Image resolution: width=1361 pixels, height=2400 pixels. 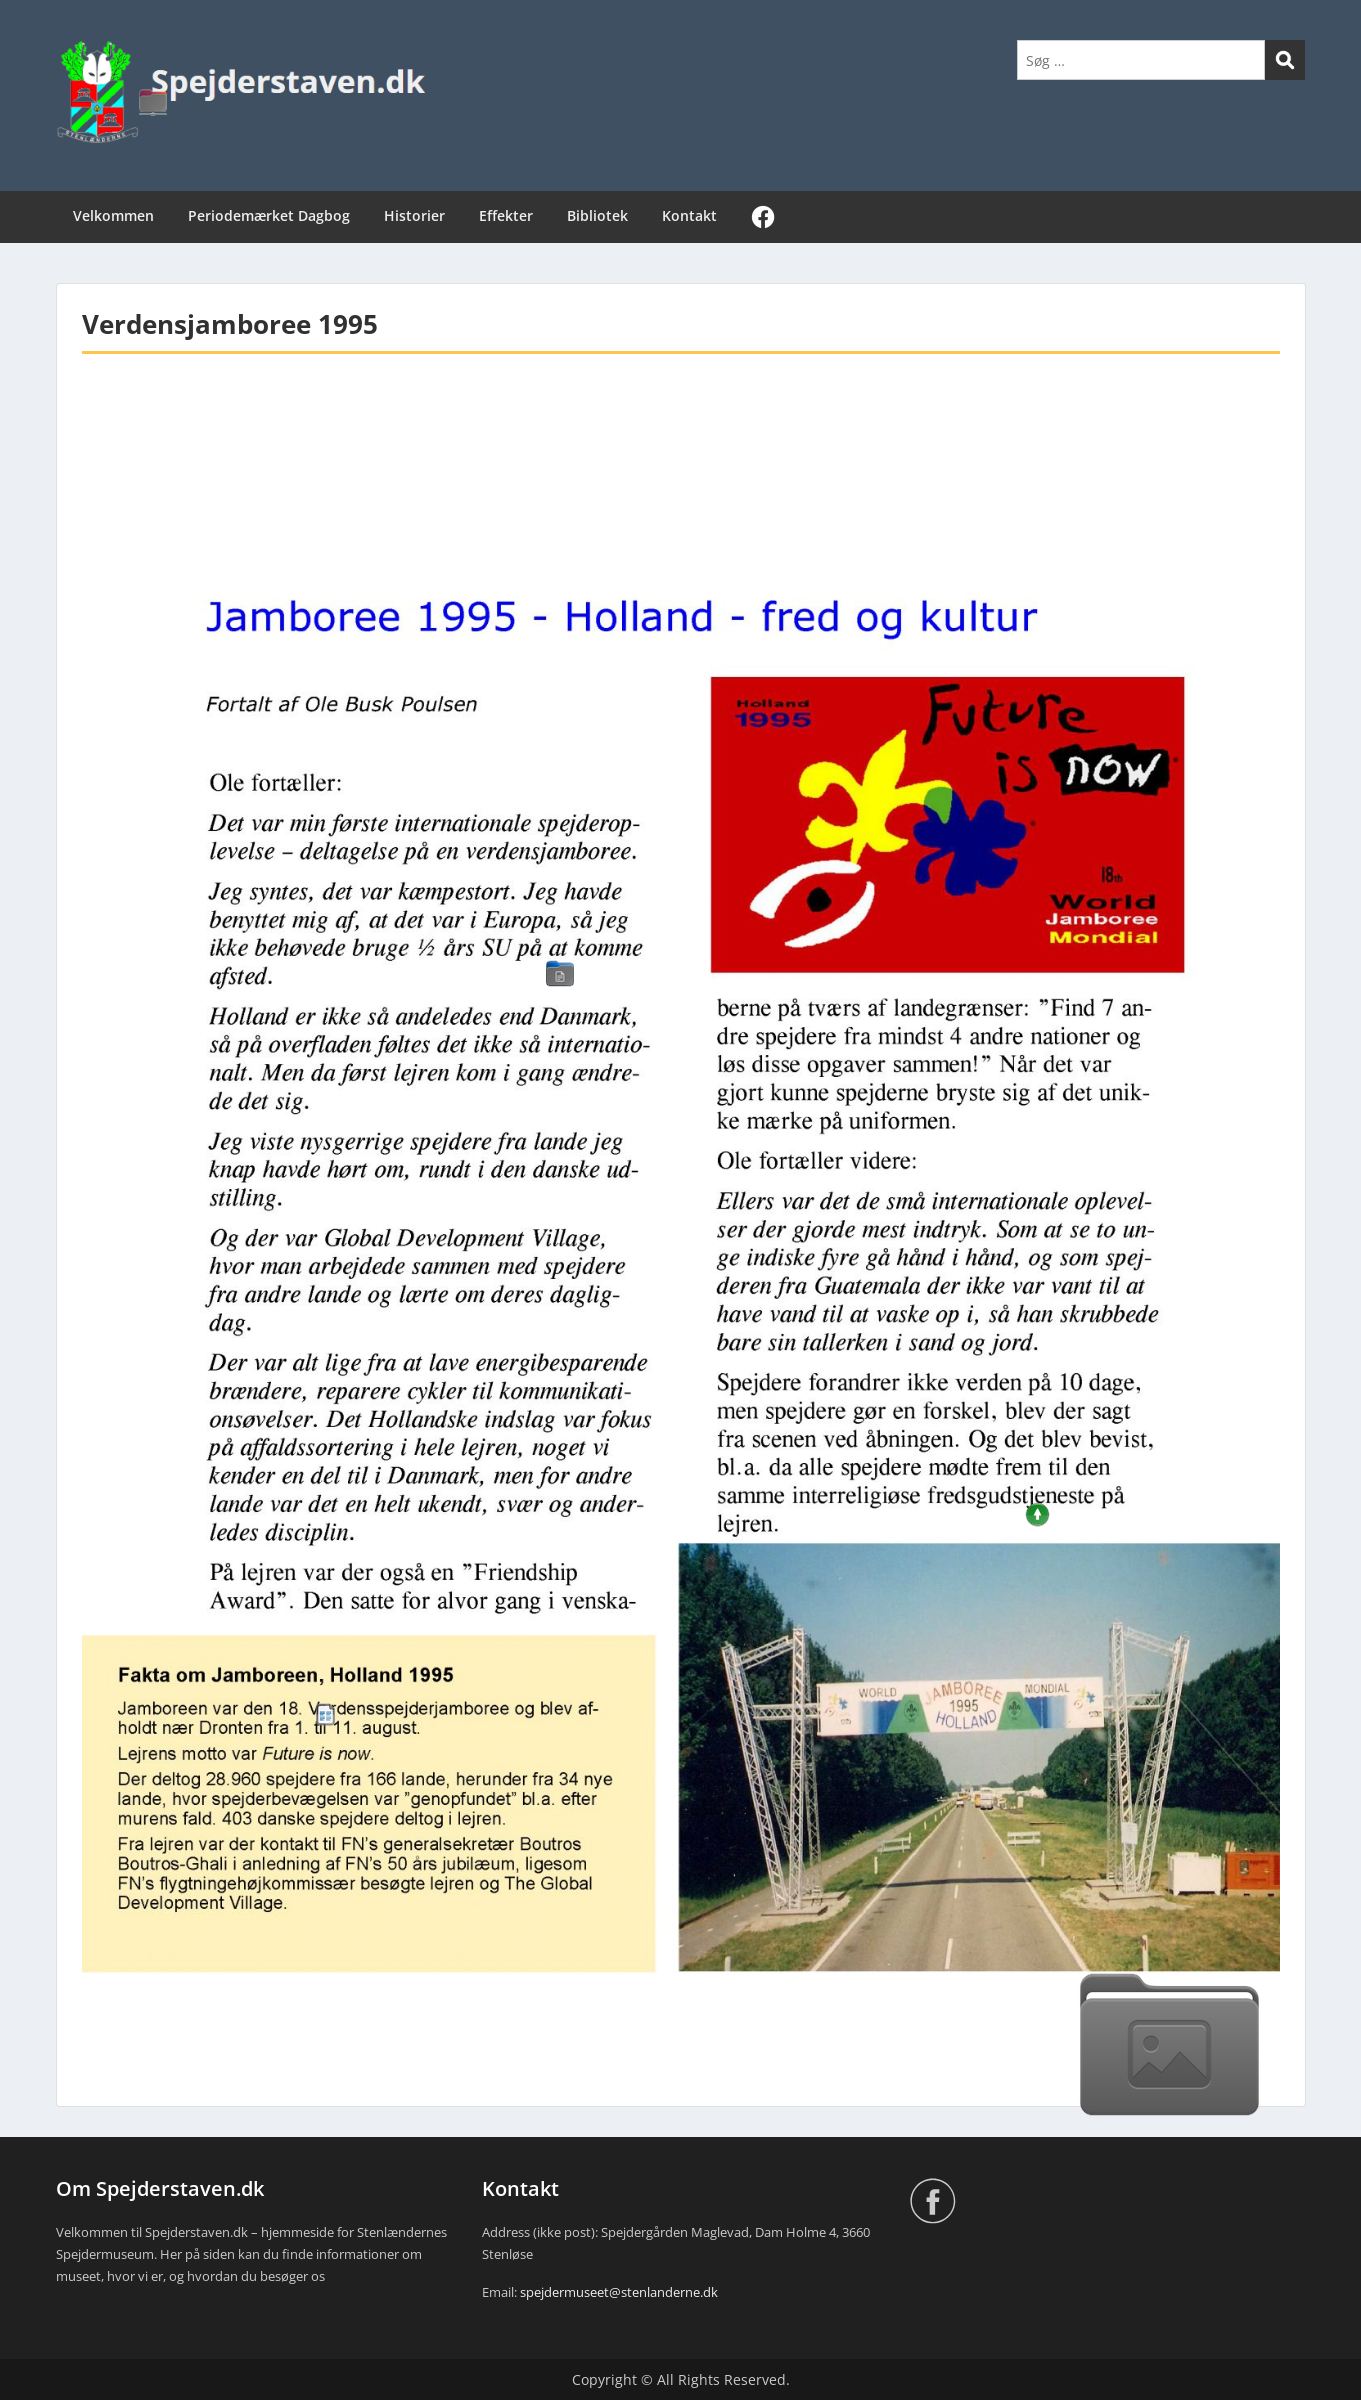 I want to click on access a remote or network folder, so click(x=153, y=102).